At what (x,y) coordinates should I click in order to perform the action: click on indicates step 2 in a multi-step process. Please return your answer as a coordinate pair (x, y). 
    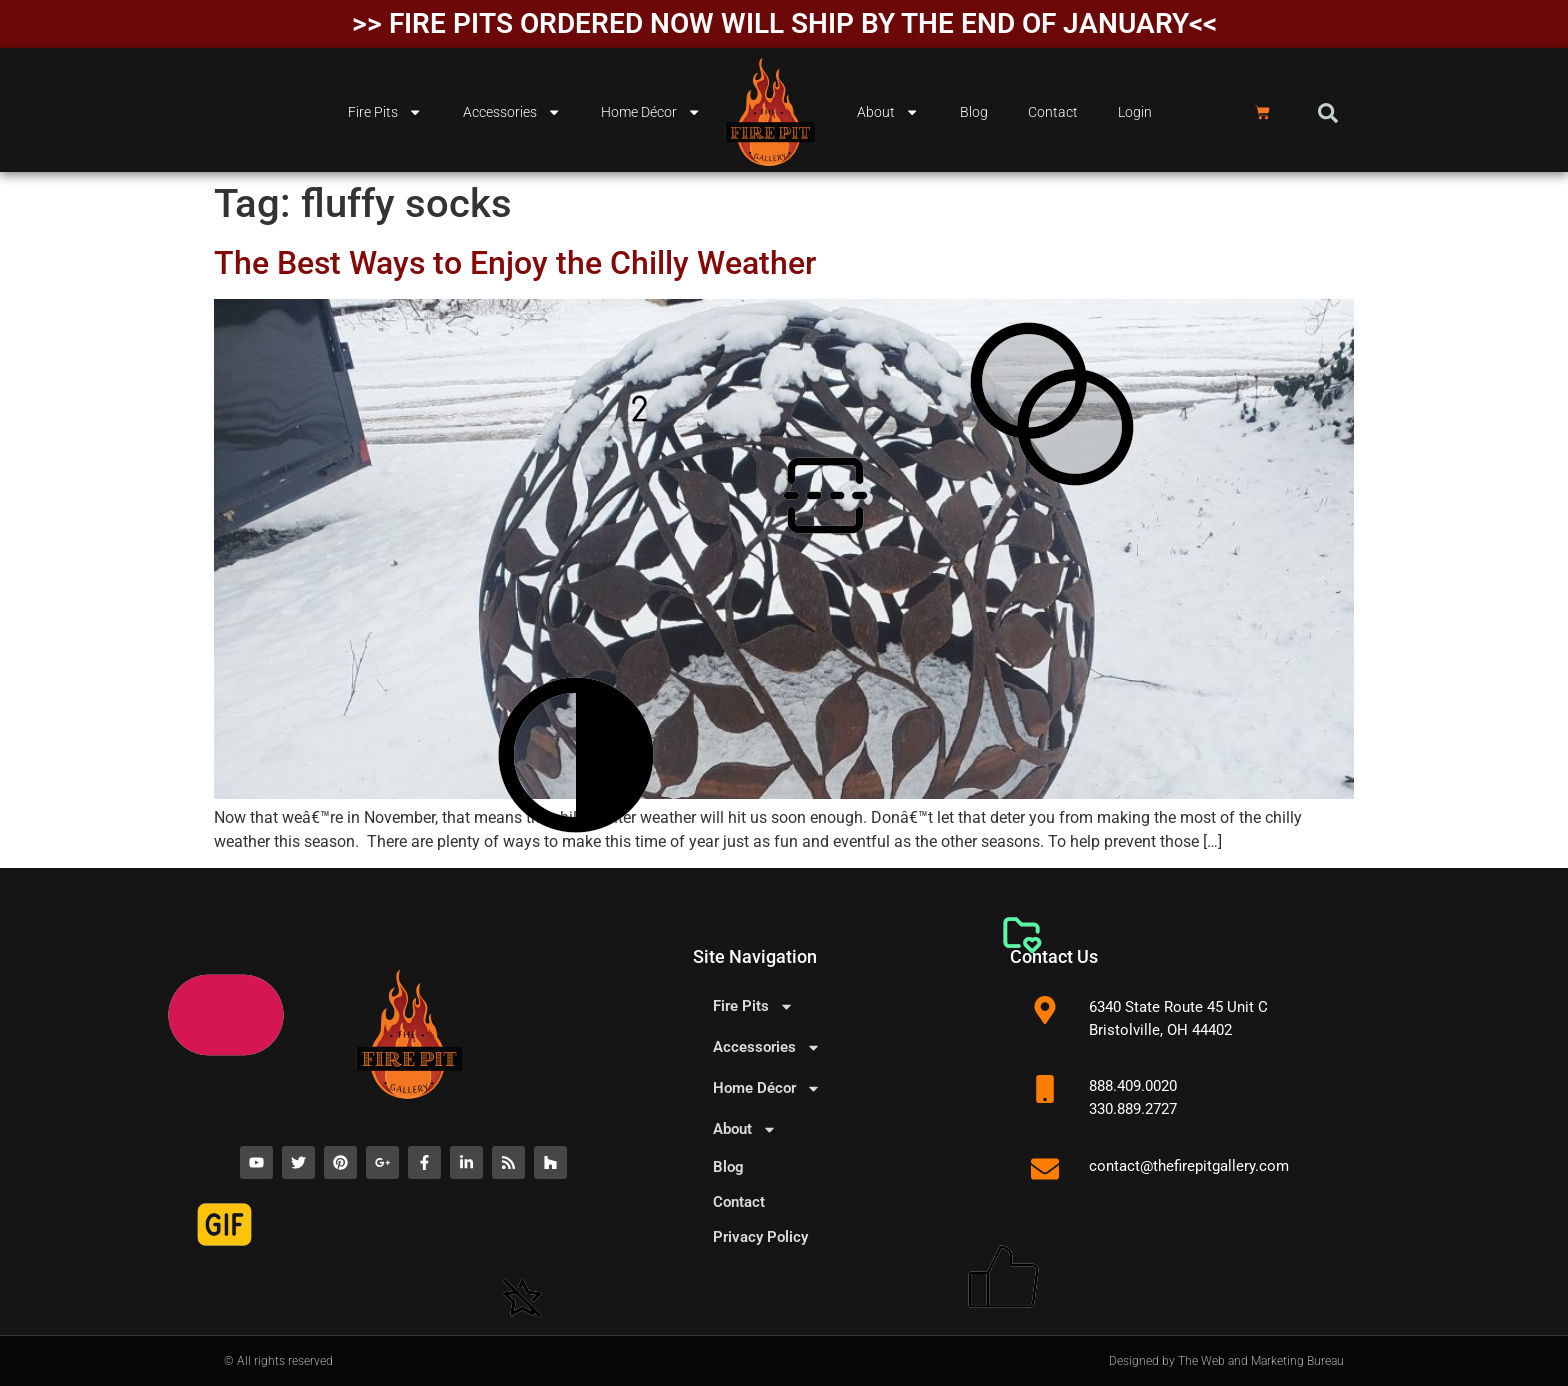
    Looking at the image, I should click on (639, 408).